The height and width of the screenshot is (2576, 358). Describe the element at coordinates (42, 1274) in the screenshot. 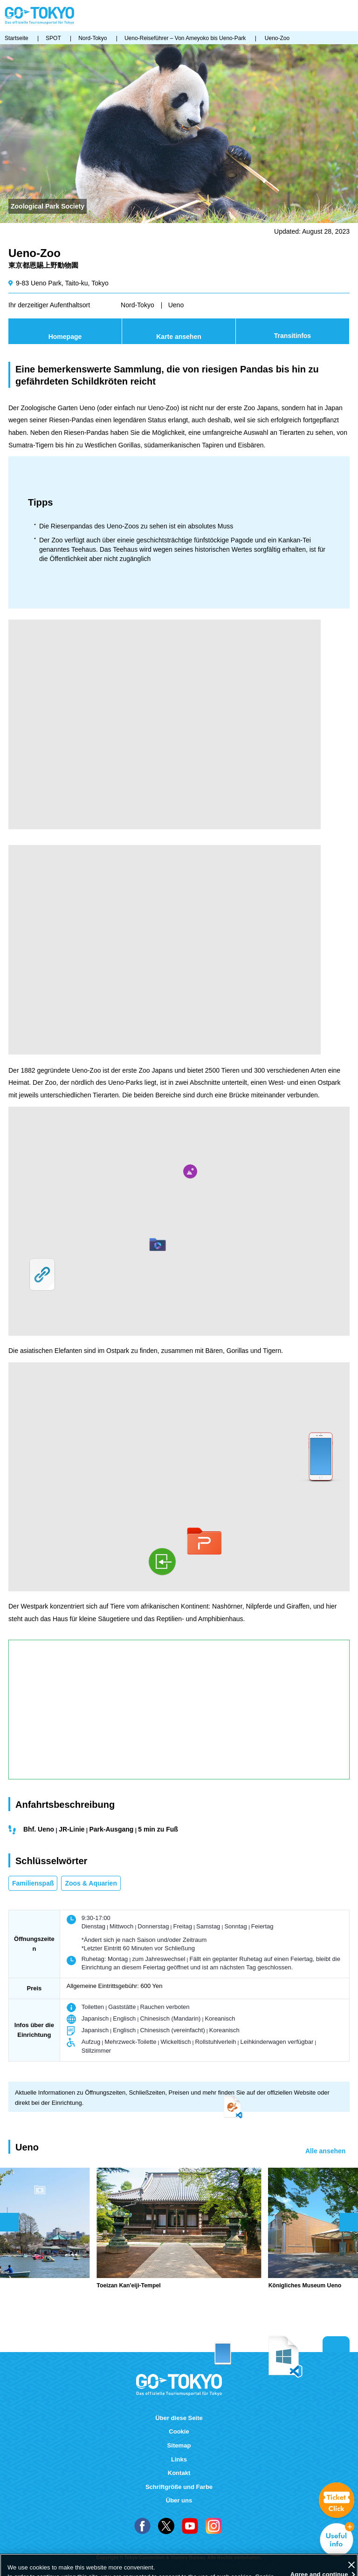

I see `a windows internet shortcut file` at that location.